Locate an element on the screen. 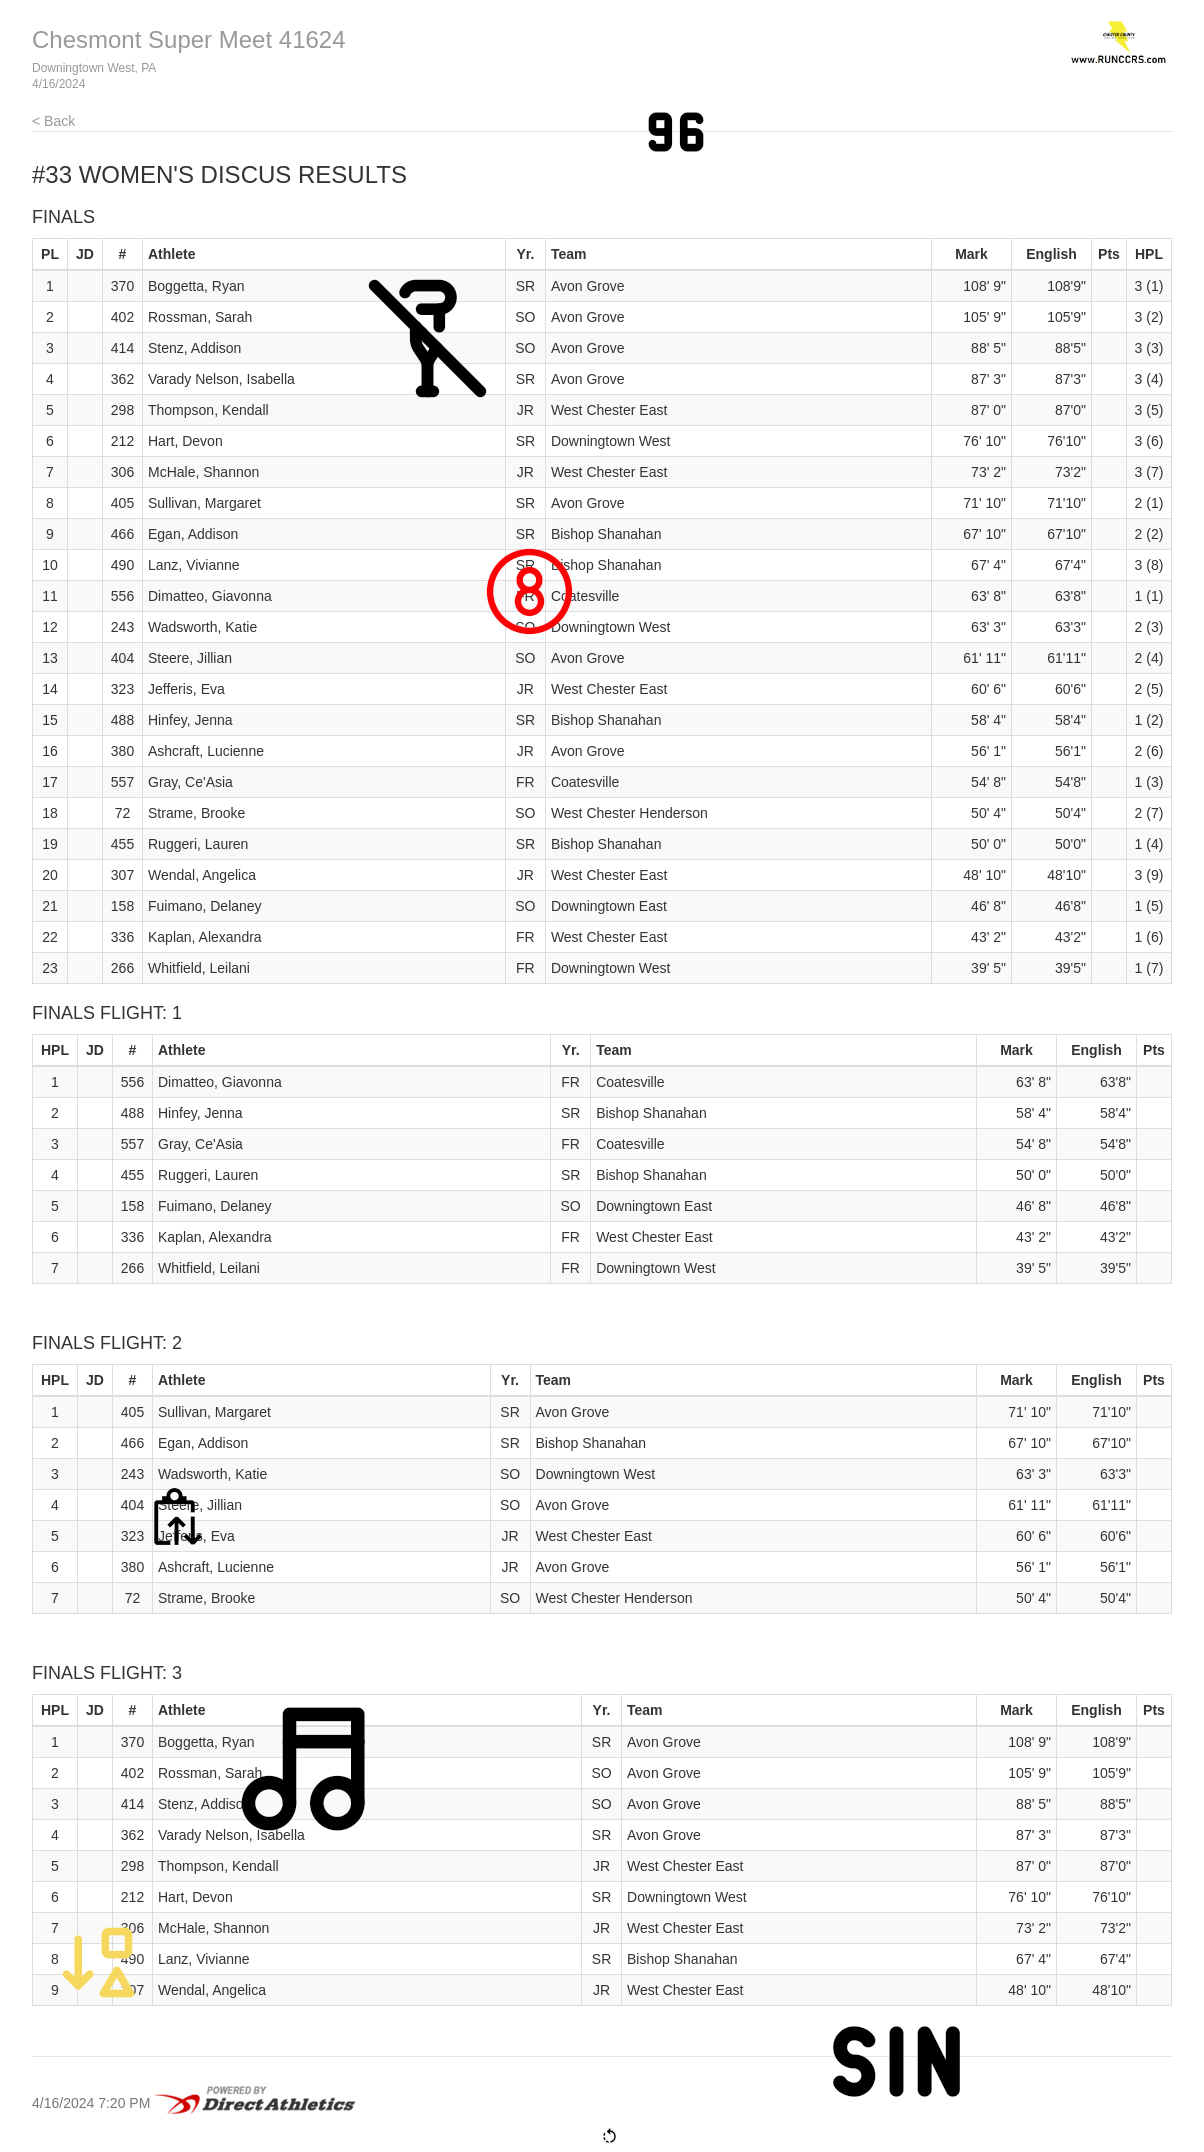 The height and width of the screenshot is (2152, 1204). indicates crutches or mobility aid not needed is located at coordinates (427, 338).